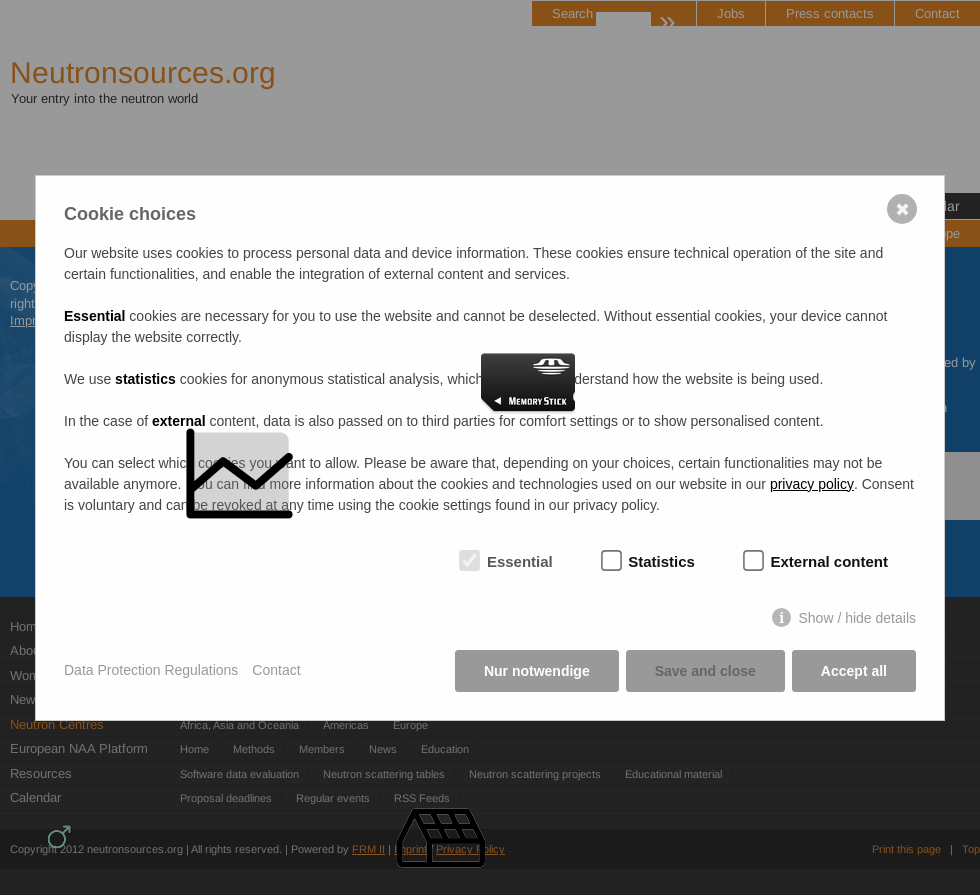 This screenshot has height=895, width=980. What do you see at coordinates (528, 383) in the screenshot?
I see `access memory stick storage device` at bounding box center [528, 383].